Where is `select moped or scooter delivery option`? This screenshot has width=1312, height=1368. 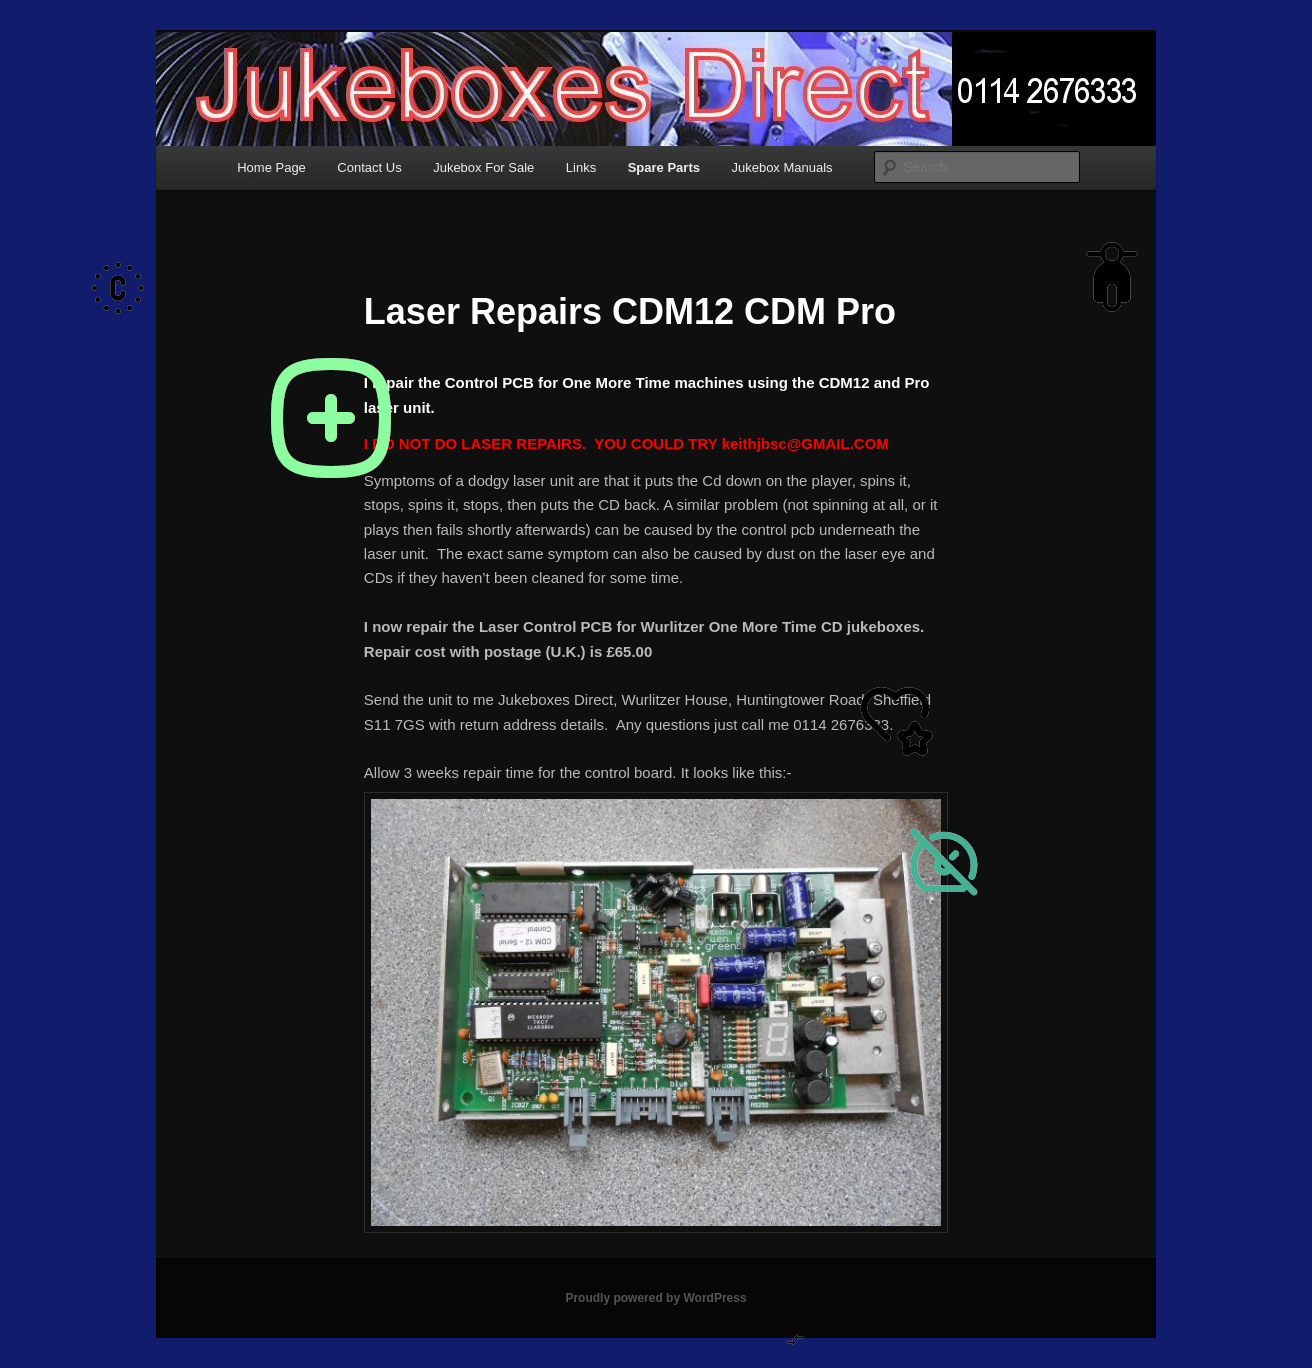
select moped or scooter delivery option is located at coordinates (1112, 277).